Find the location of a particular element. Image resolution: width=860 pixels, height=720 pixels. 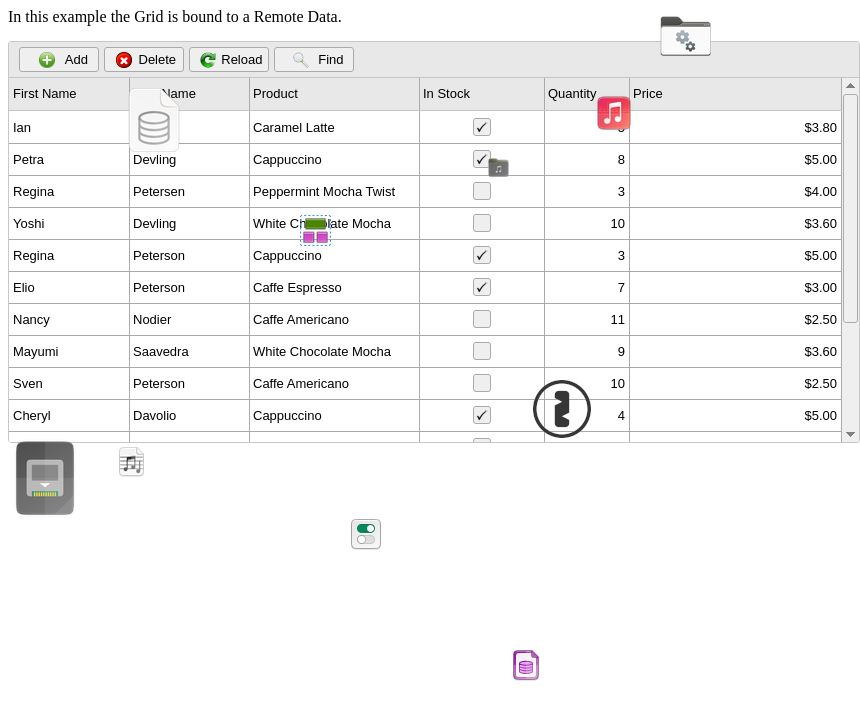

access password manager is located at coordinates (562, 409).